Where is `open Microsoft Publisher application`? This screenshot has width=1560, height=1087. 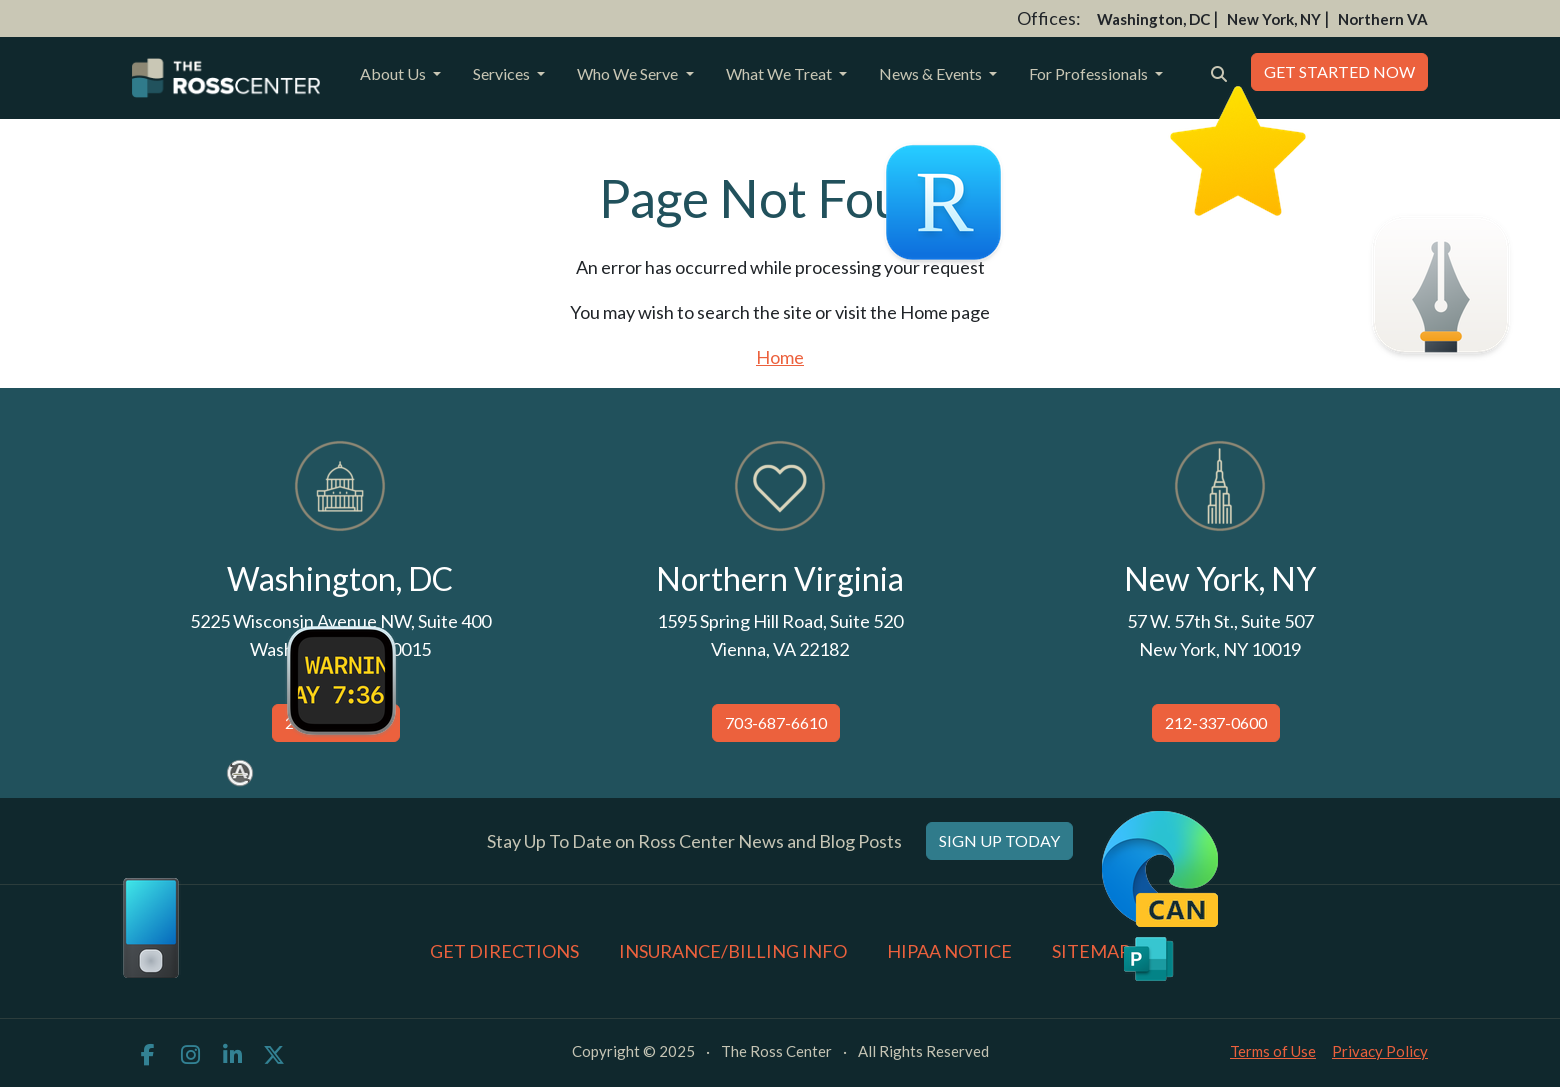 open Microsoft Publisher application is located at coordinates (1149, 959).